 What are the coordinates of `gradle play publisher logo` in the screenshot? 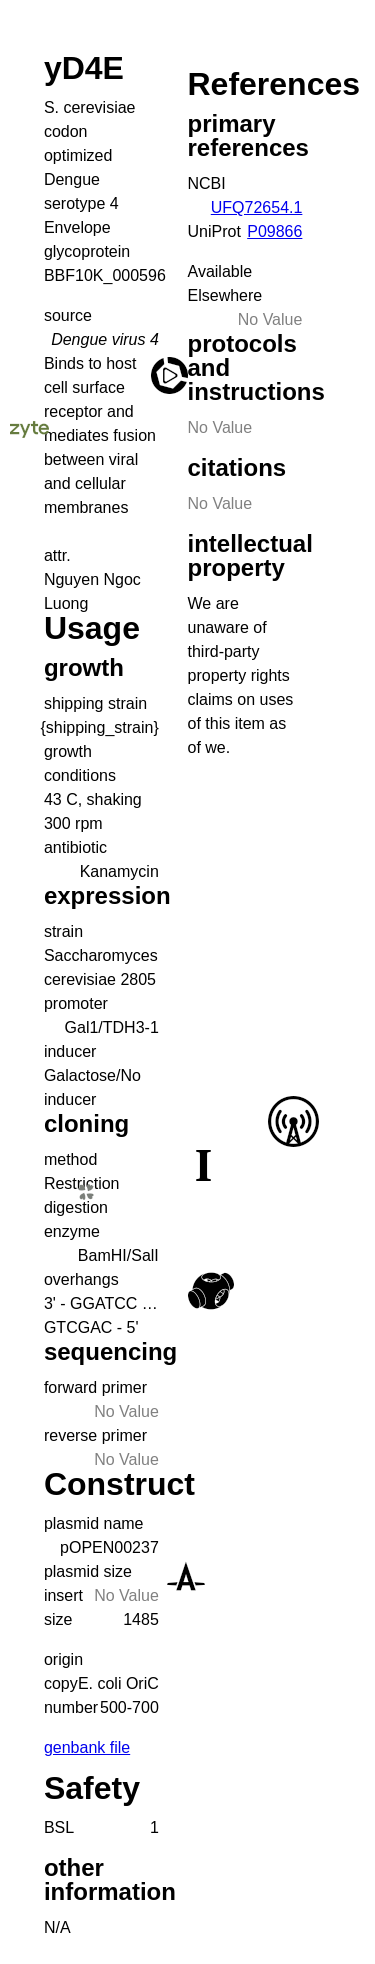 It's located at (169, 375).